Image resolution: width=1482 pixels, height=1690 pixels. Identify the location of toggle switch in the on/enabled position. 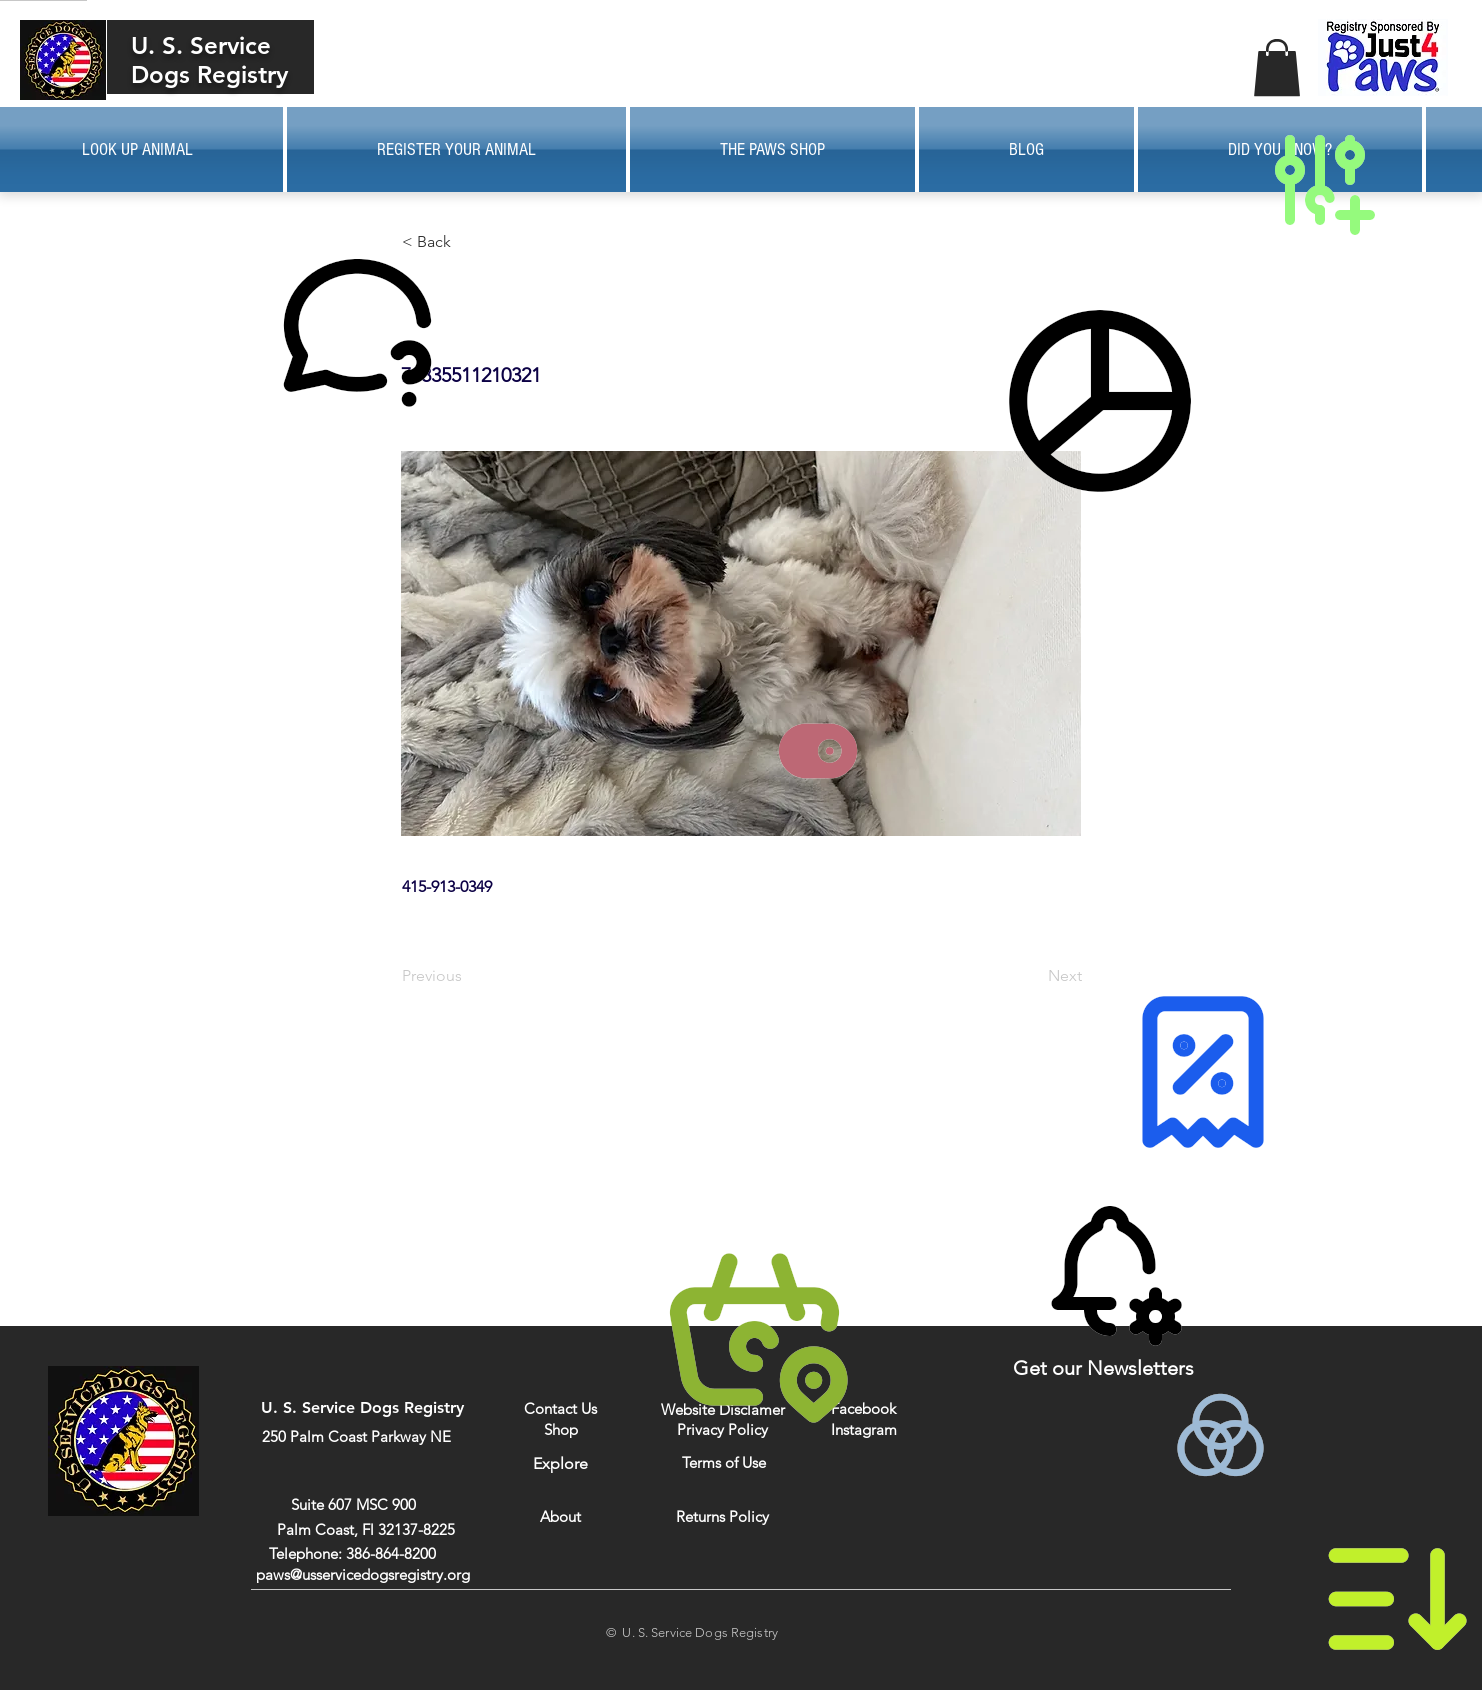
(818, 751).